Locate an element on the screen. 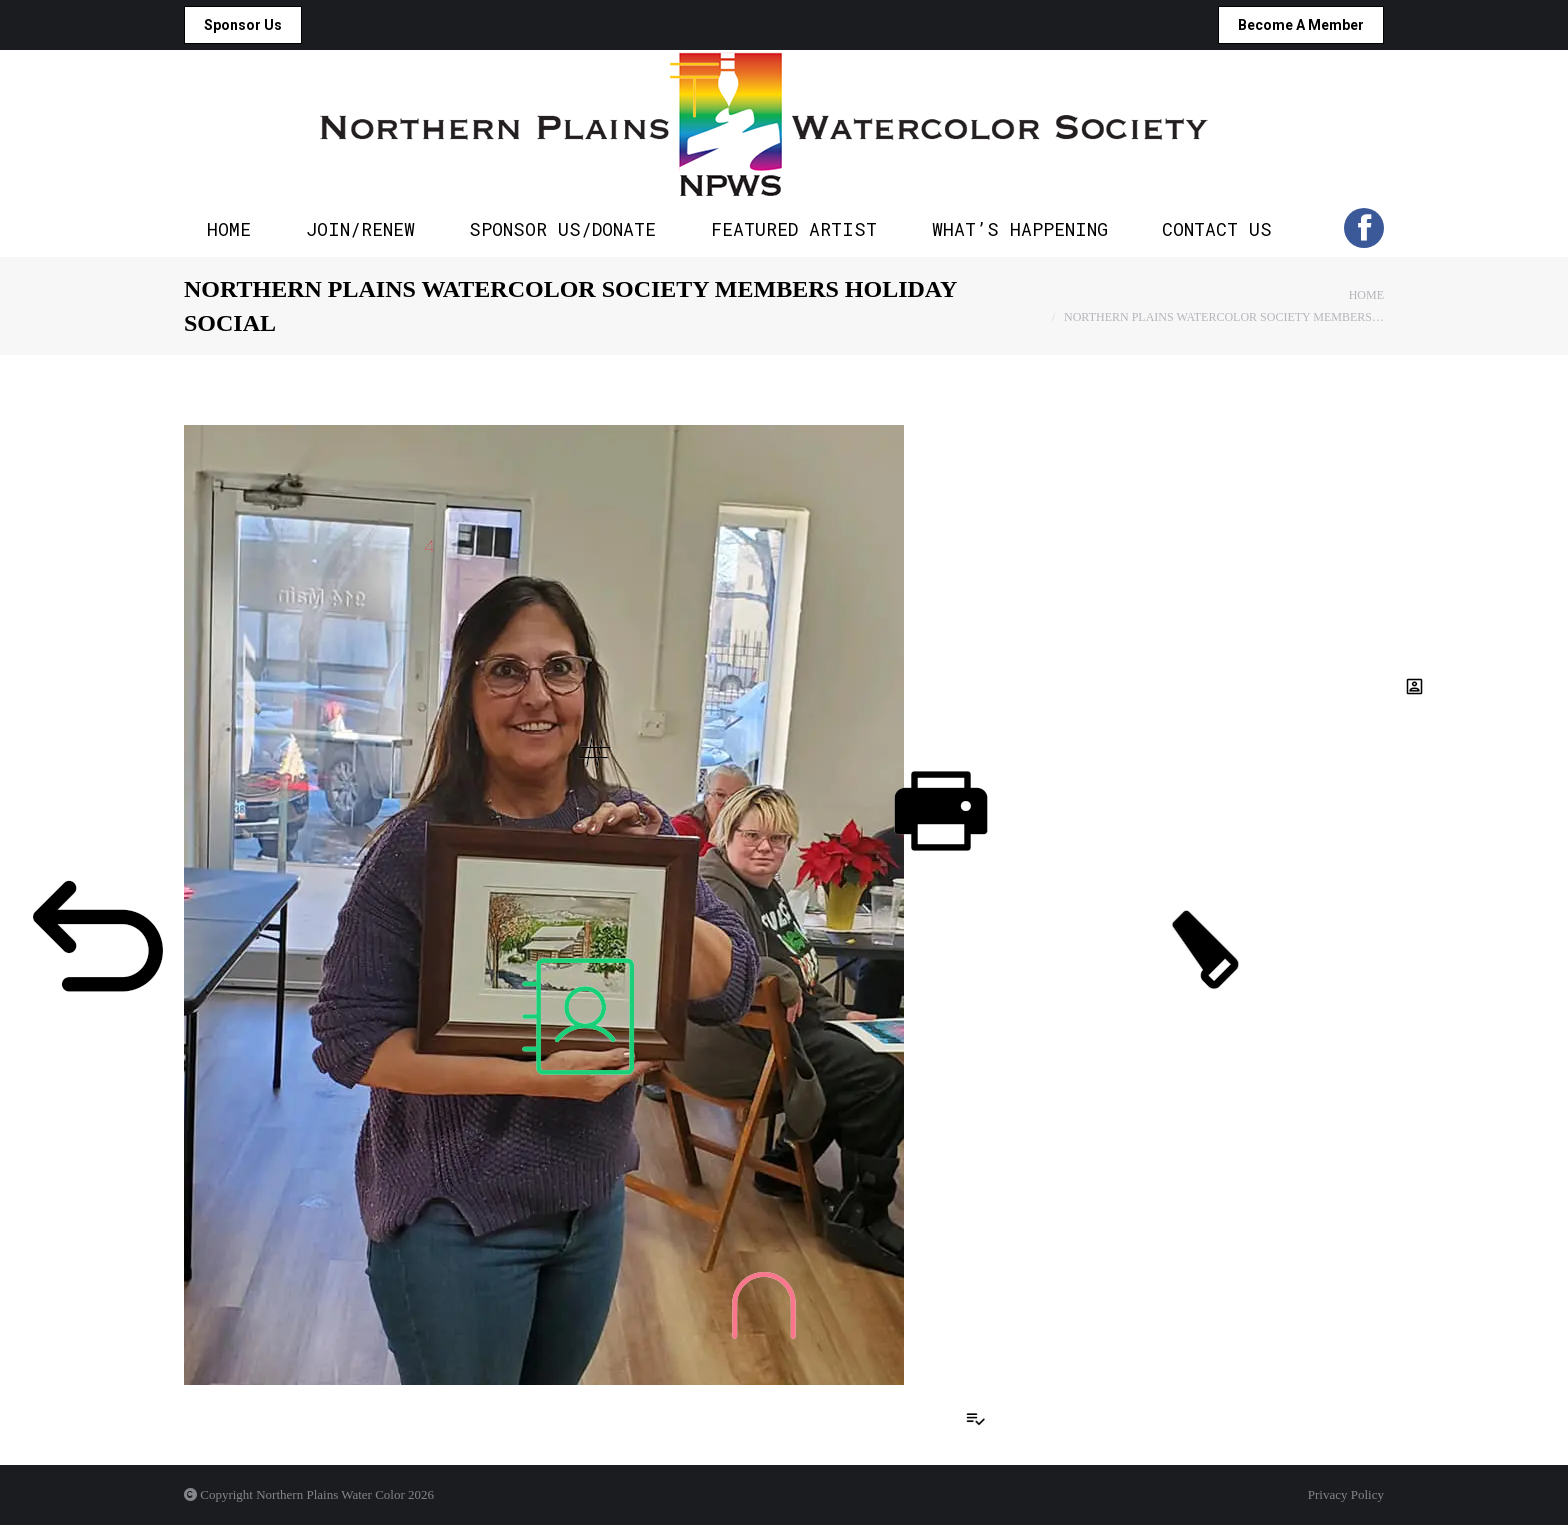 This screenshot has width=1568, height=1525. undo previous action is located at coordinates (98, 941).